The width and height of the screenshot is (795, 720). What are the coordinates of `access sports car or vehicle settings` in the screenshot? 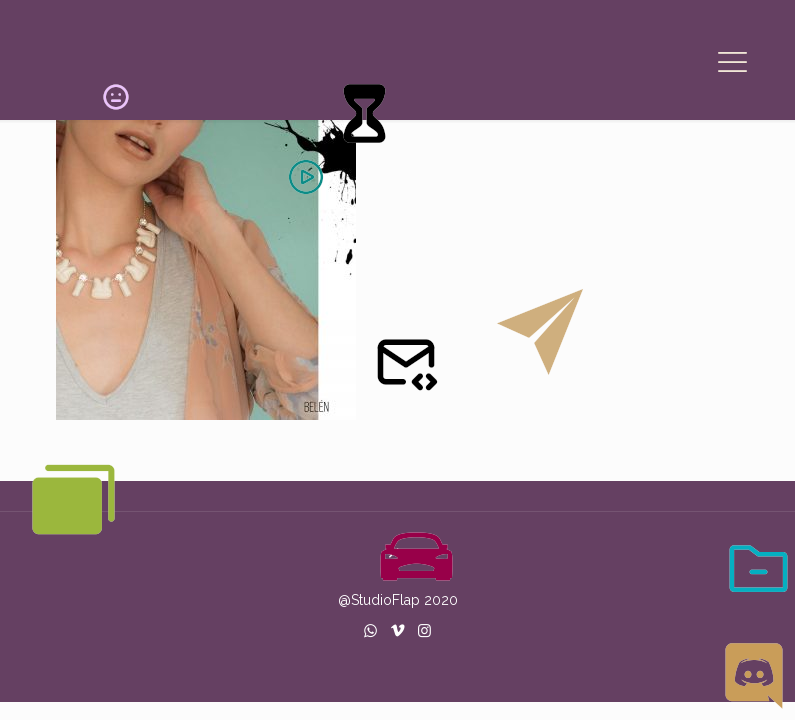 It's located at (416, 556).